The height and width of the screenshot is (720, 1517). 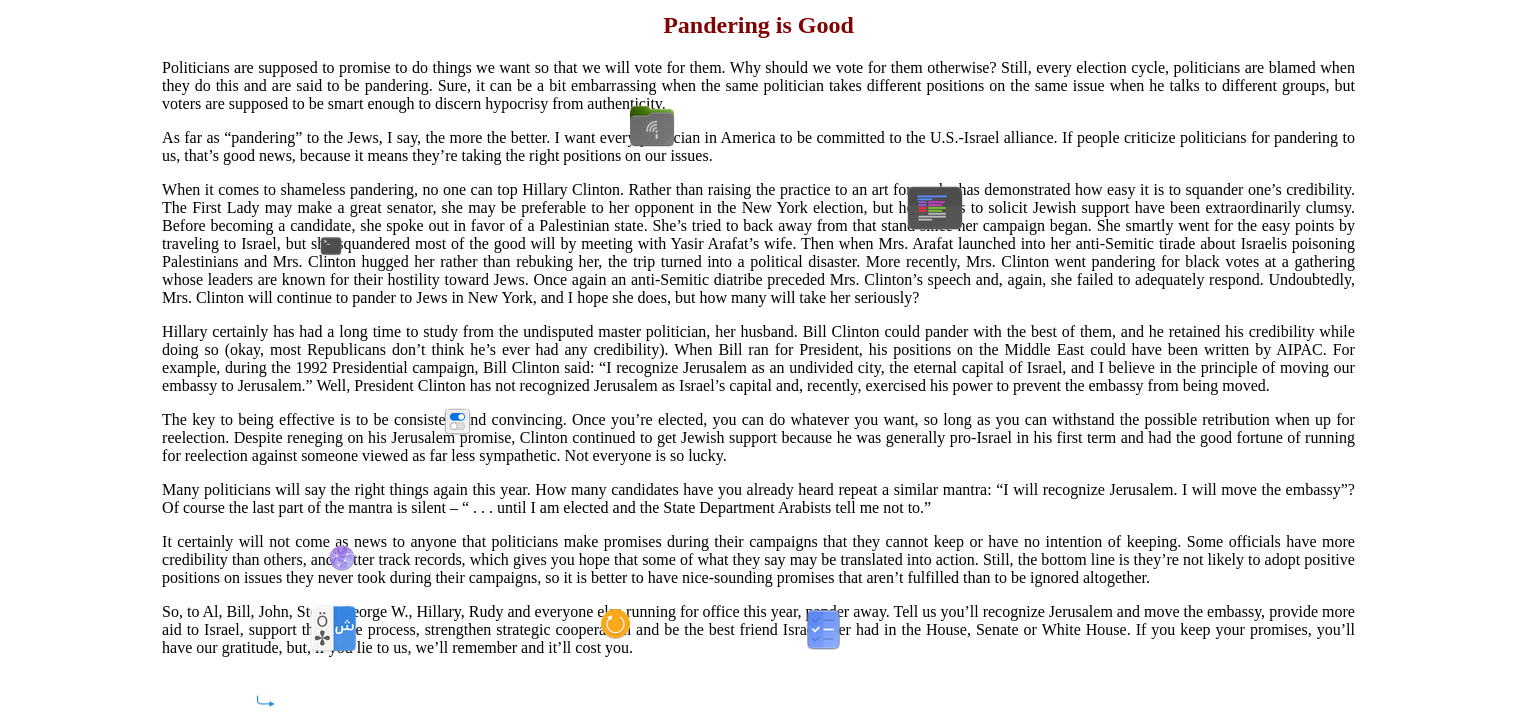 What do you see at coordinates (616, 624) in the screenshot?
I see `restart the system` at bounding box center [616, 624].